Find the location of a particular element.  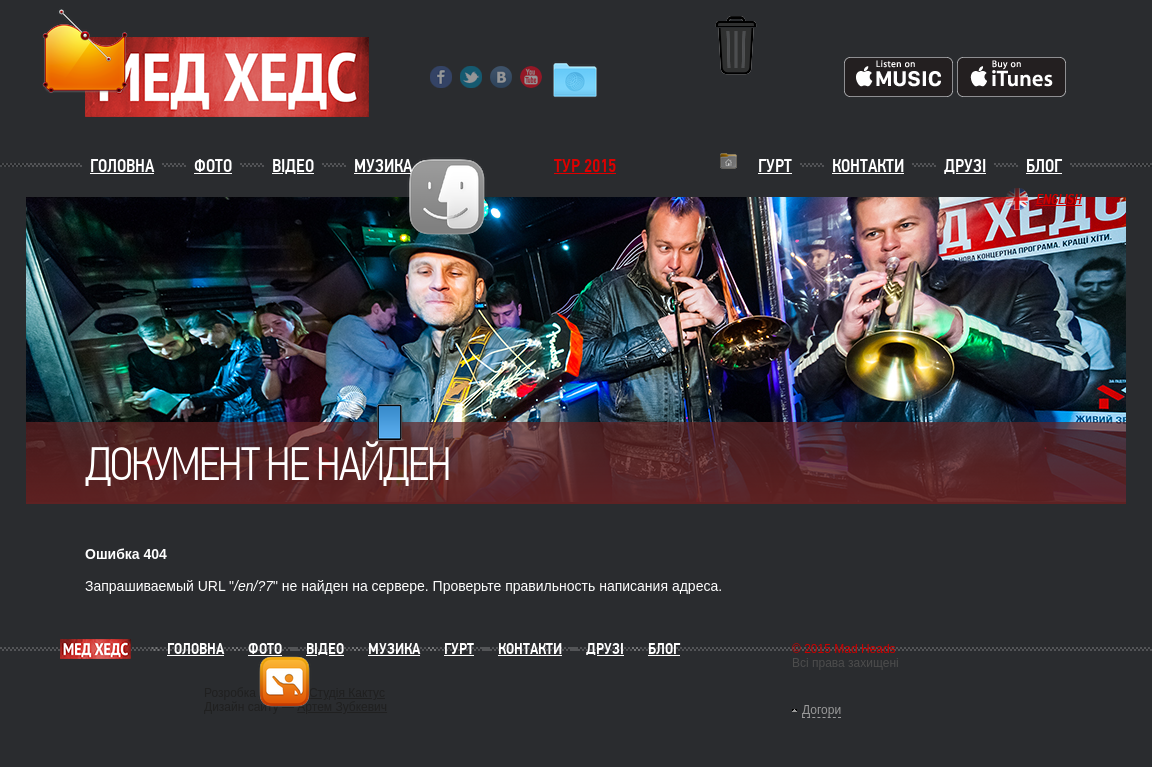

iPad Mini device icon is located at coordinates (389, 418).